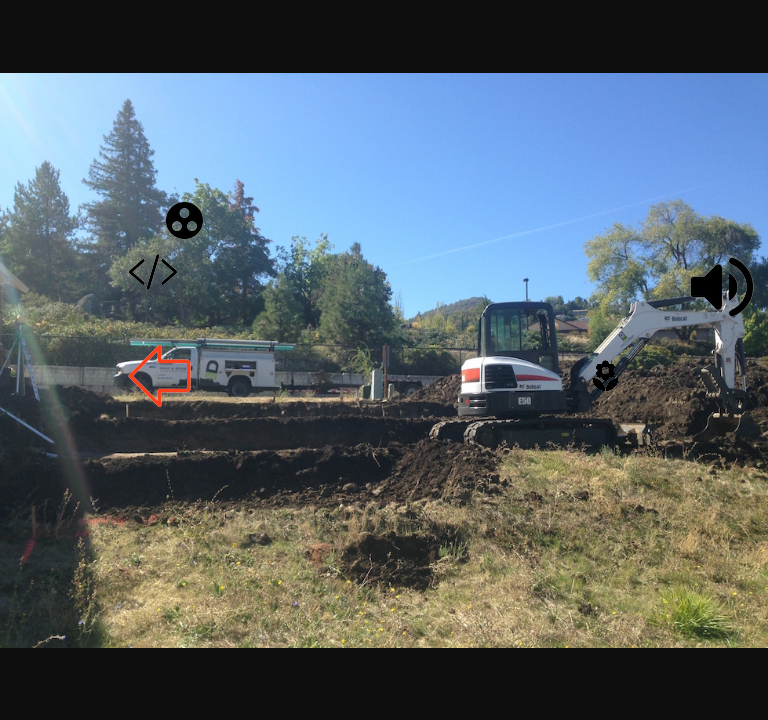  What do you see at coordinates (605, 376) in the screenshot?
I see `find nearby florists or flower shops` at bounding box center [605, 376].